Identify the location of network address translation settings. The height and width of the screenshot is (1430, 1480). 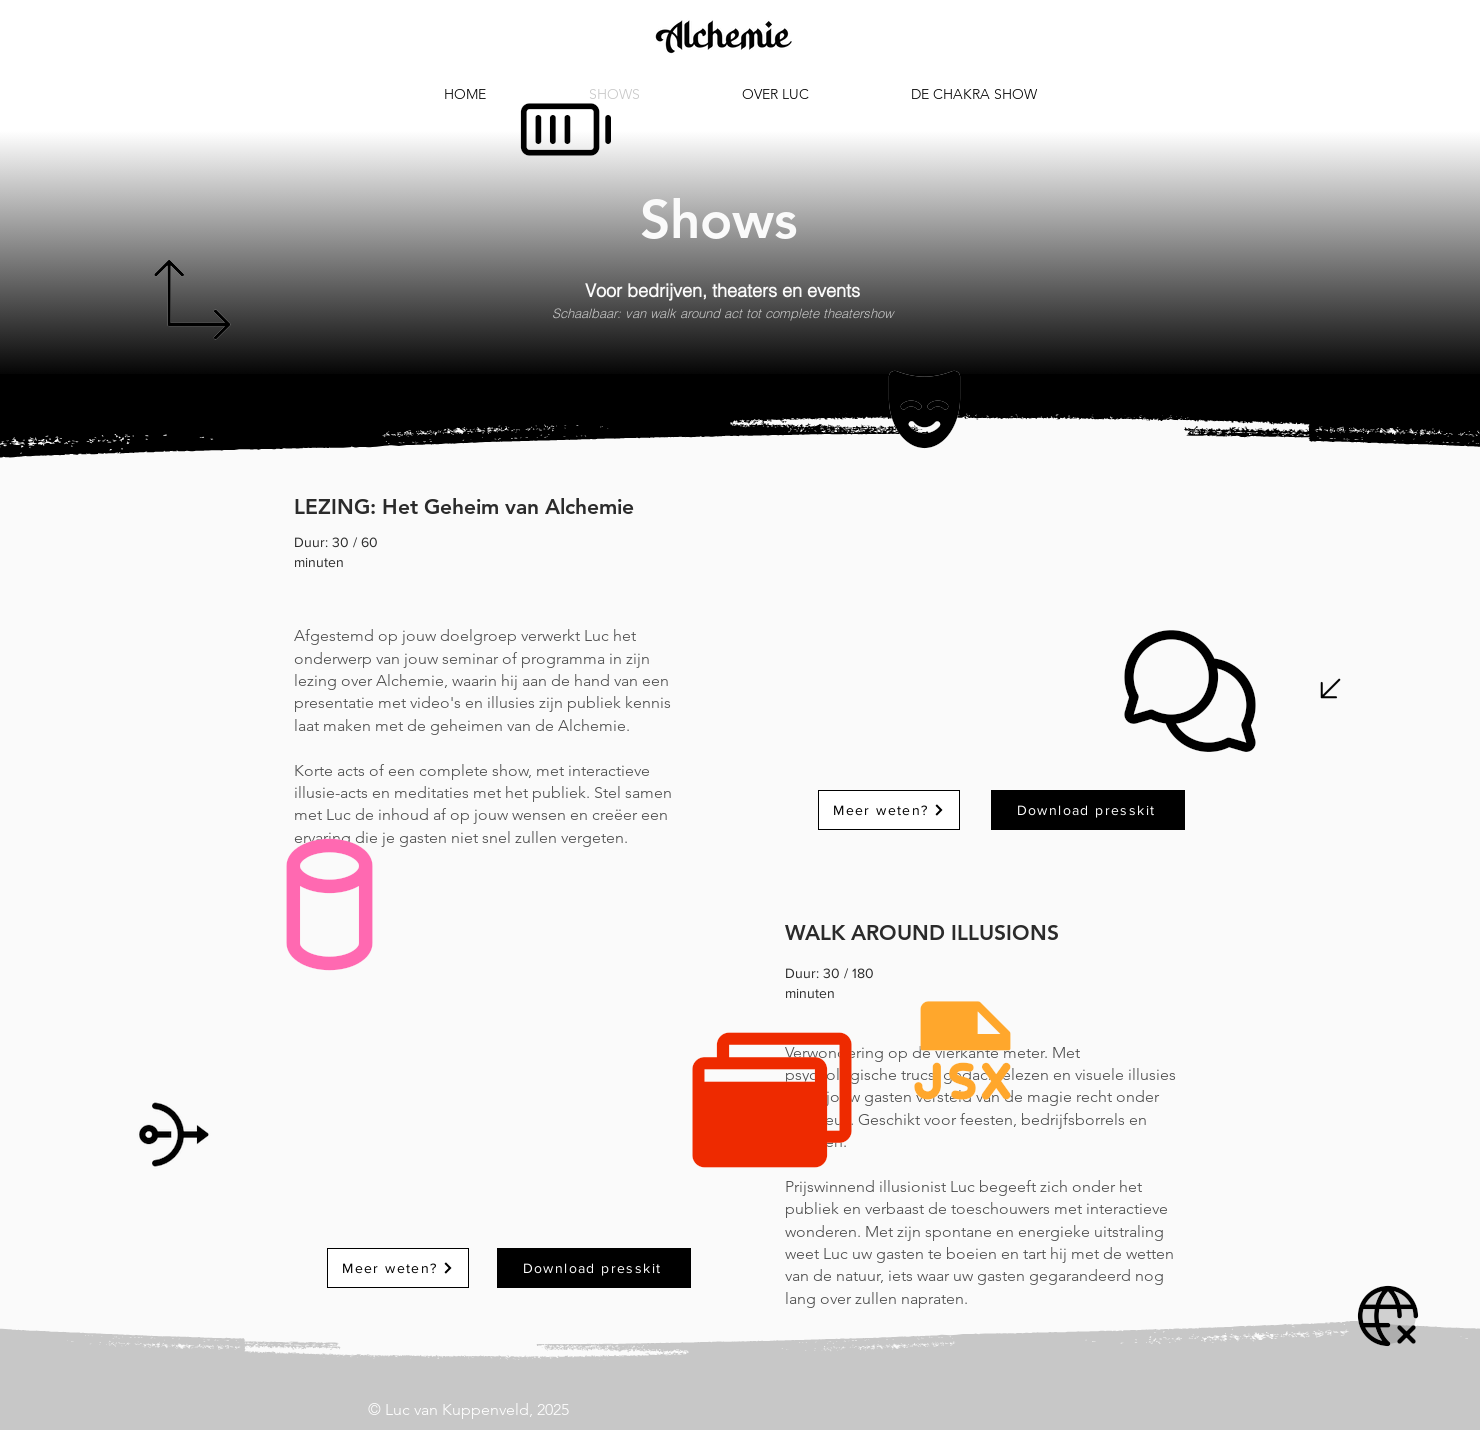
(174, 1134).